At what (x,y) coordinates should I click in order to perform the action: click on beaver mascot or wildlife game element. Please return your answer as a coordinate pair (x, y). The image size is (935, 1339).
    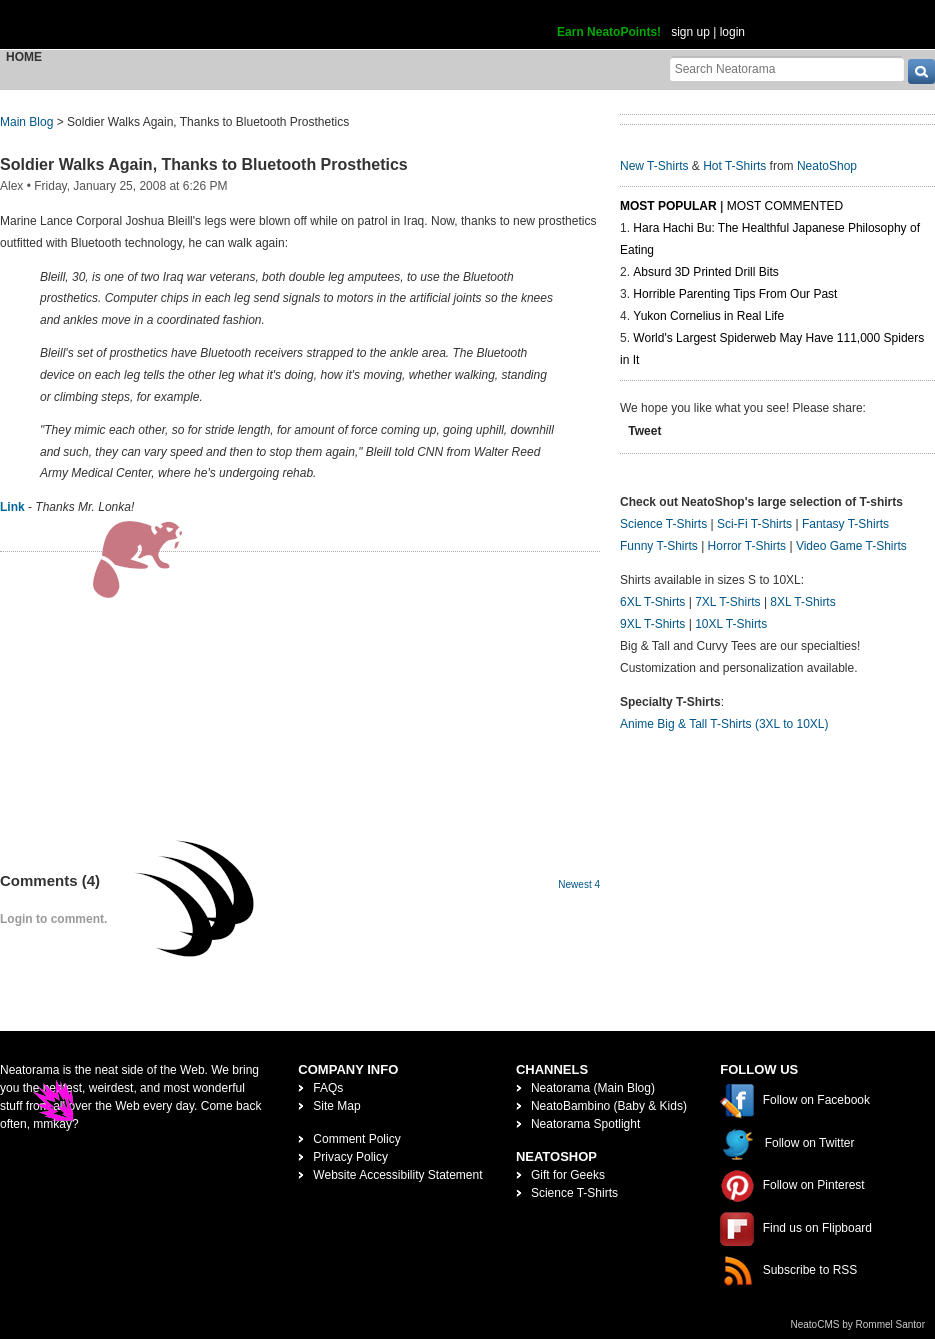
    Looking at the image, I should click on (137, 559).